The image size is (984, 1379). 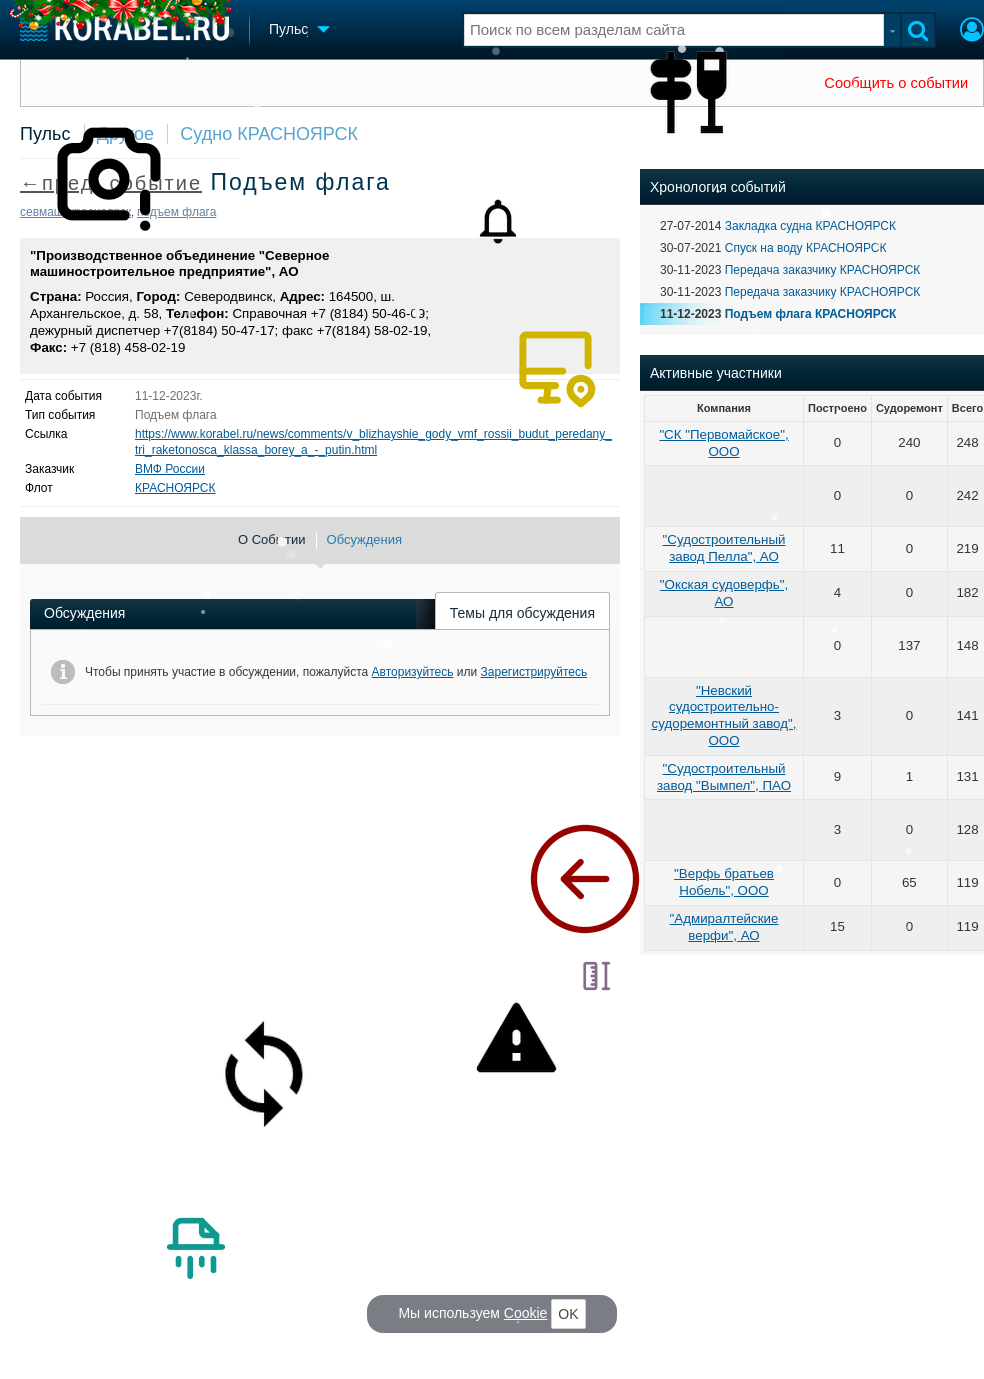 What do you see at coordinates (689, 92) in the screenshot?
I see `browse tapas or small plates menu` at bounding box center [689, 92].